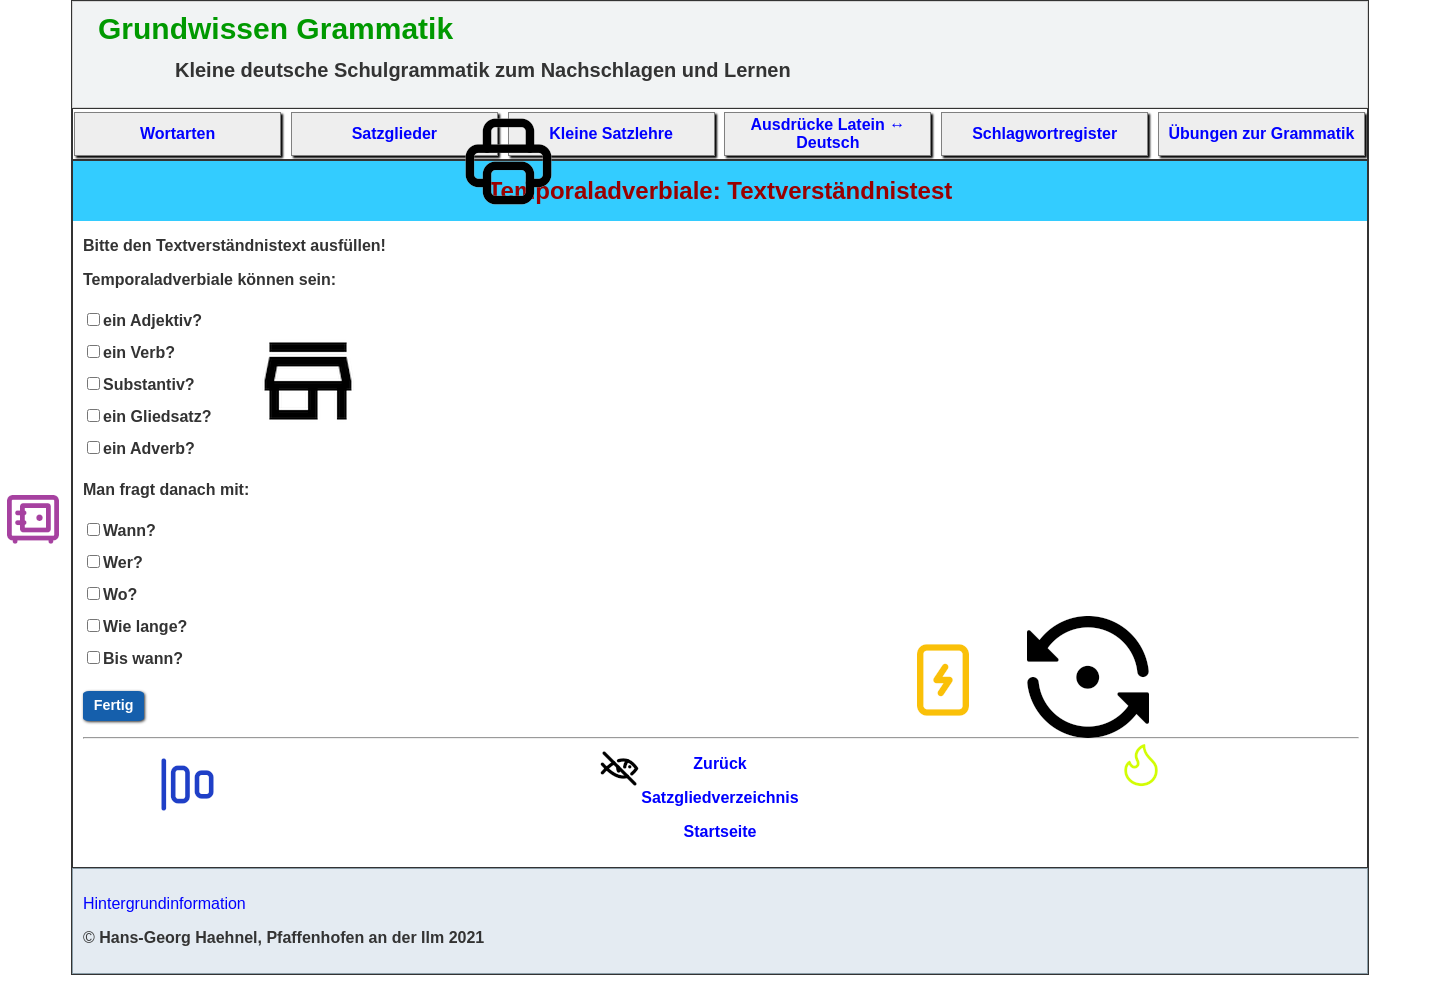 This screenshot has width=1440, height=991. I want to click on no fish or seafood available, so click(619, 768).